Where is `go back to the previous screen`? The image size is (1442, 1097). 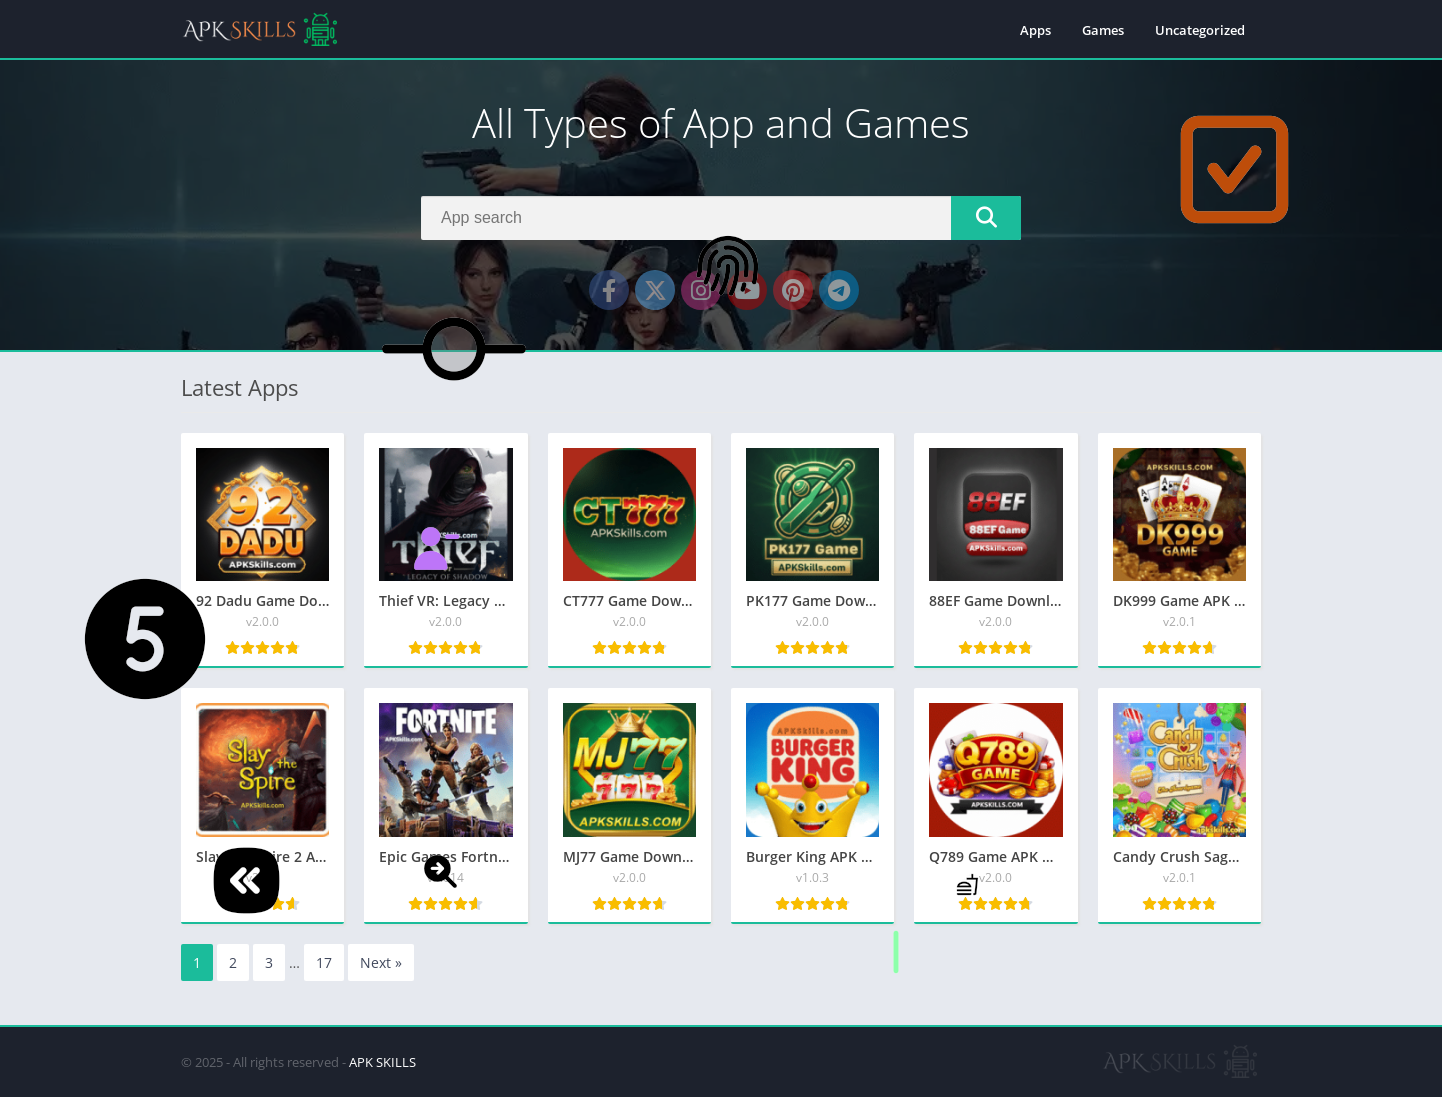 go back to the previous screen is located at coordinates (246, 880).